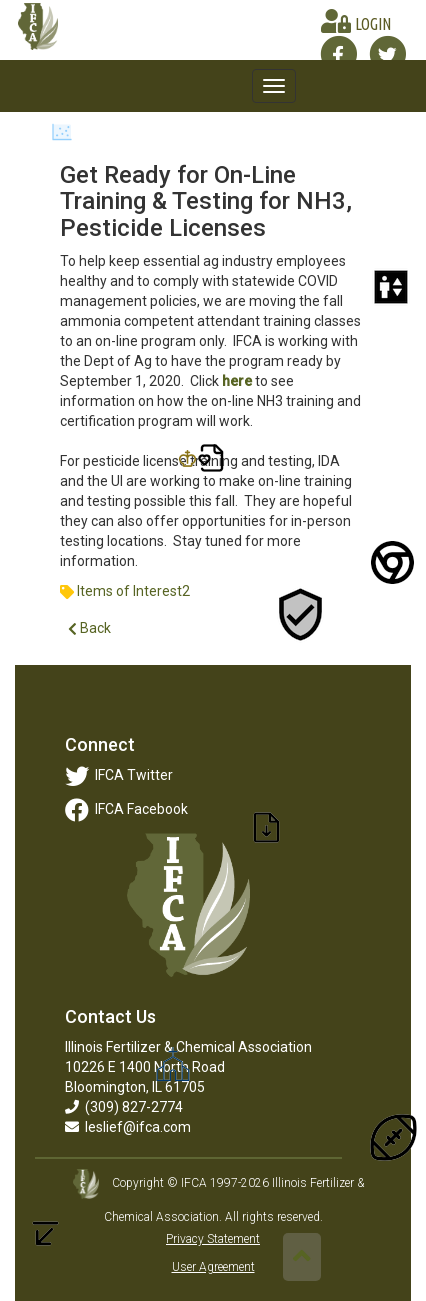 The image size is (426, 1301). What do you see at coordinates (44, 1233) in the screenshot?
I see `move item to bottom-left corner` at bounding box center [44, 1233].